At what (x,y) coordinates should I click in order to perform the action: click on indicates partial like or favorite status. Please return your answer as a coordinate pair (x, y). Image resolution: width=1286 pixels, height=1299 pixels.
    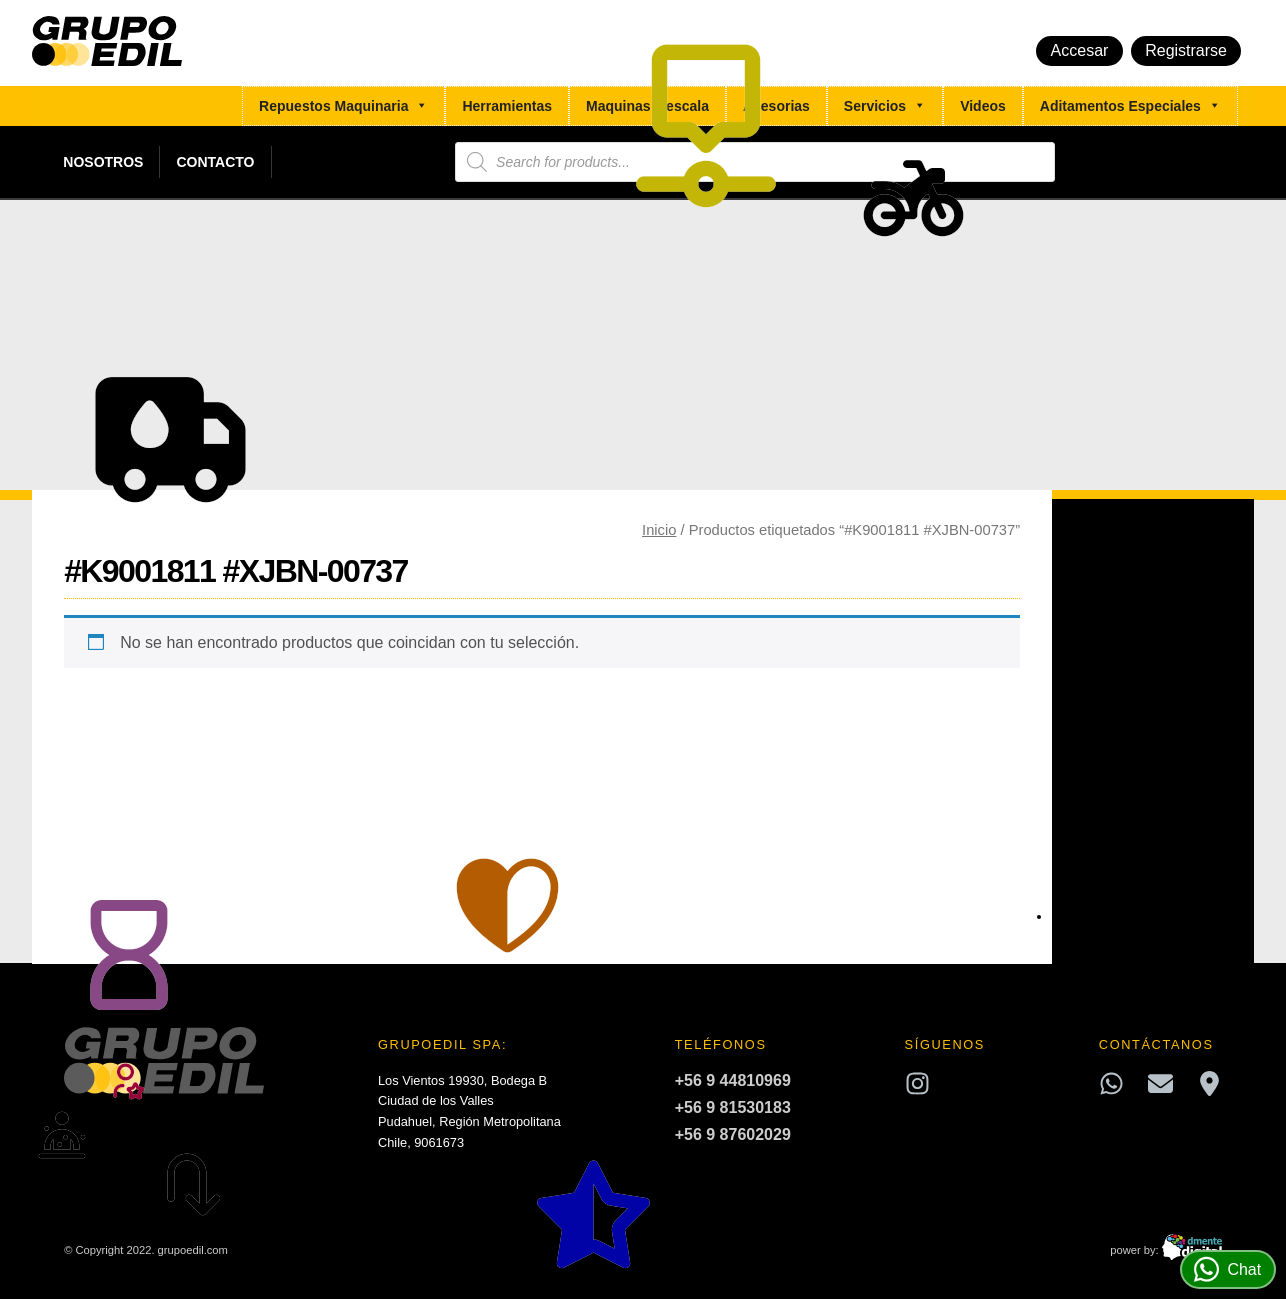
    Looking at the image, I should click on (507, 905).